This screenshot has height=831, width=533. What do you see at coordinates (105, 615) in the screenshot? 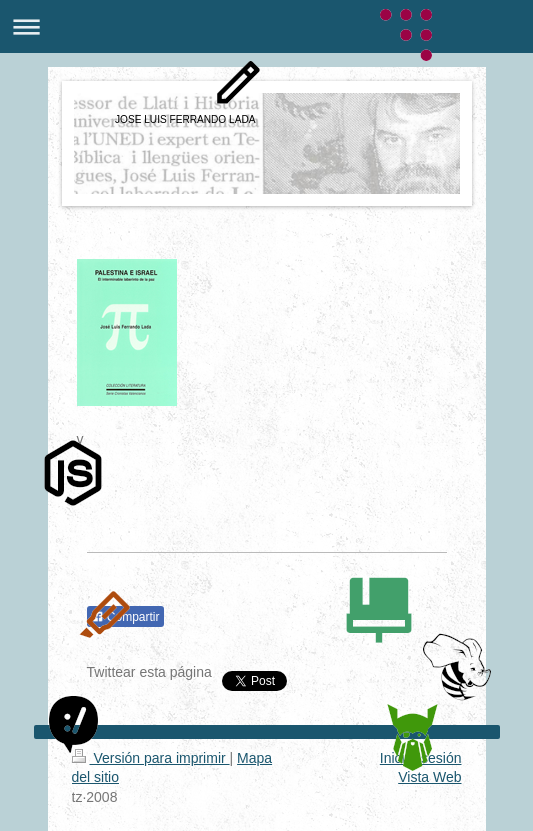
I see `highlight or mark up text` at bounding box center [105, 615].